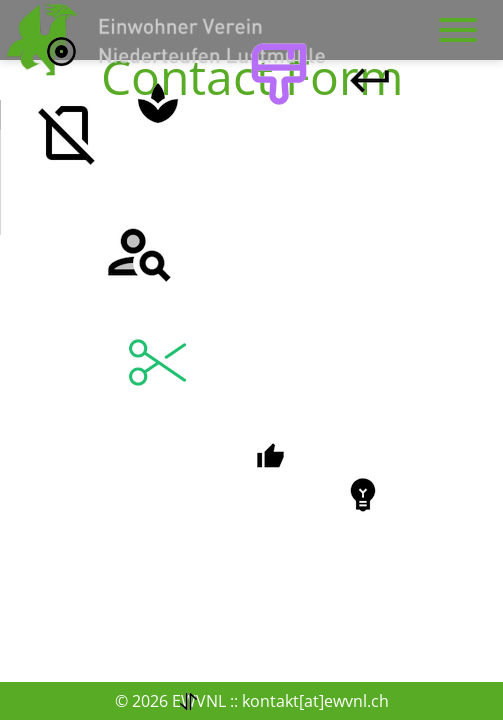 Image resolution: width=503 pixels, height=720 pixels. I want to click on search for a contact or user, so click(139, 250).